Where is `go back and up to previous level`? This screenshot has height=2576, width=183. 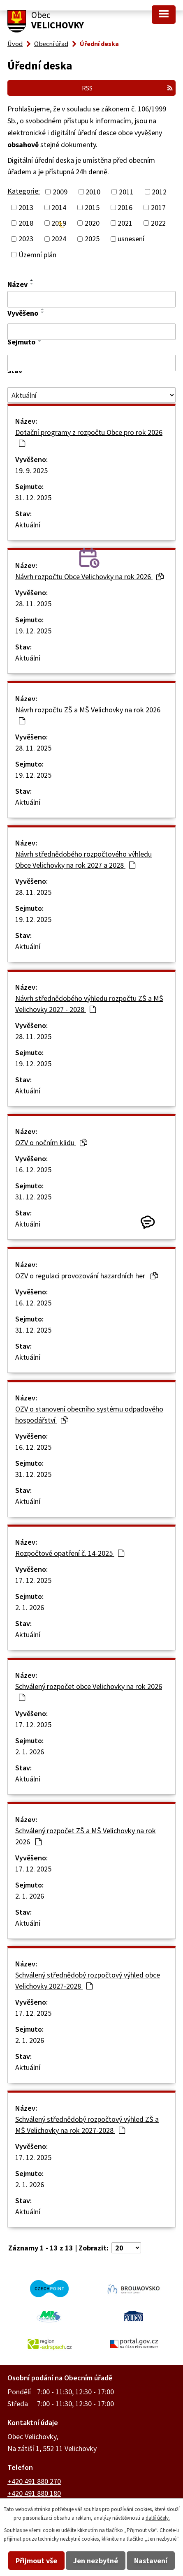 go back and up to previous level is located at coordinates (61, 225).